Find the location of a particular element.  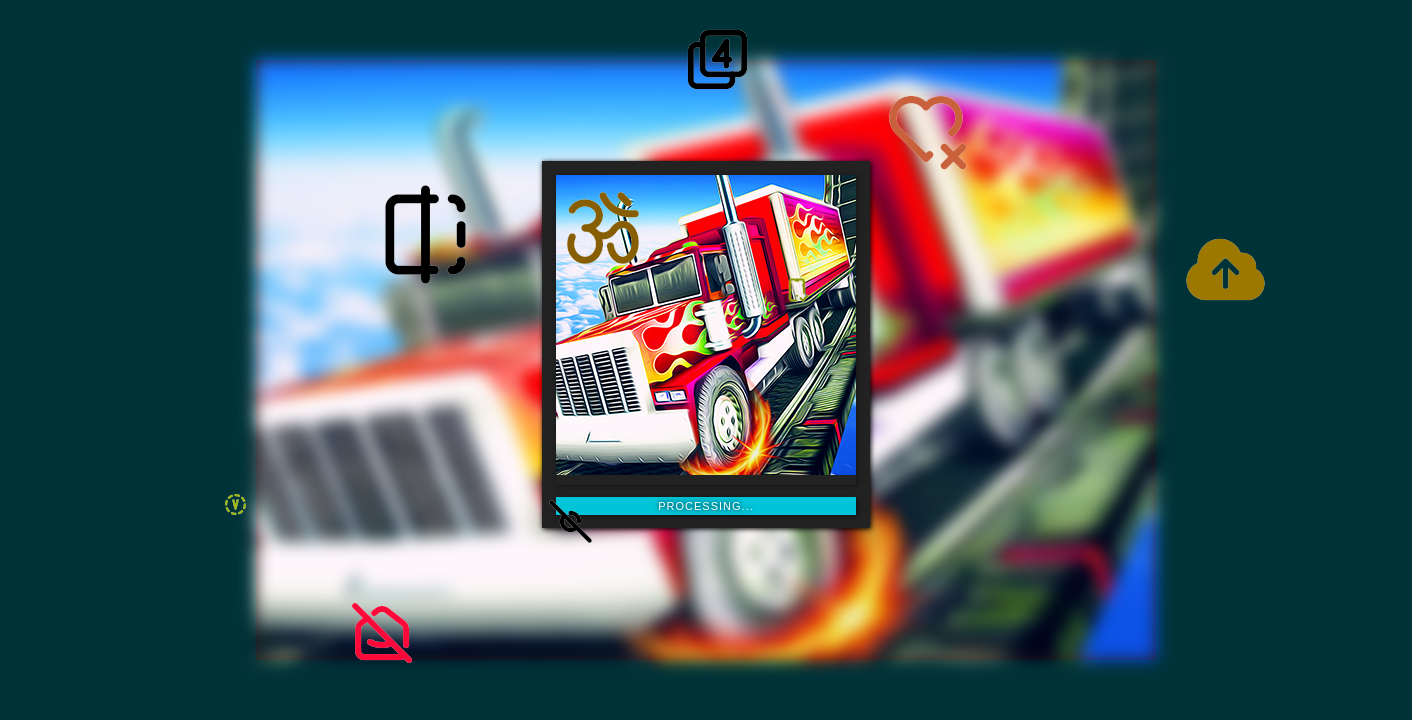

disable location point or marker is located at coordinates (570, 521).